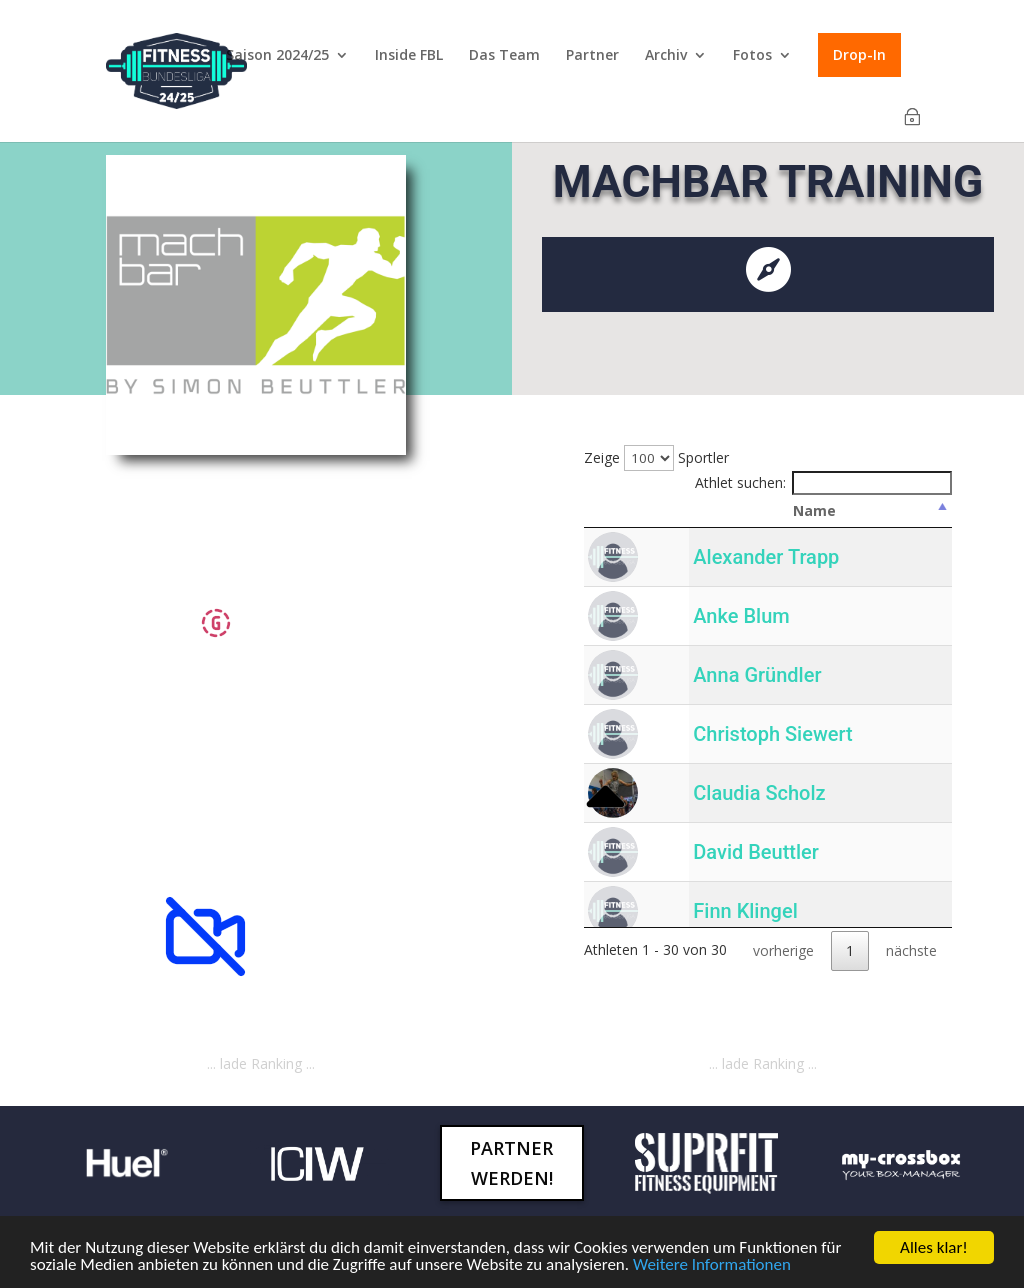  Describe the element at coordinates (605, 810) in the screenshot. I see `sort items in ascending order` at that location.